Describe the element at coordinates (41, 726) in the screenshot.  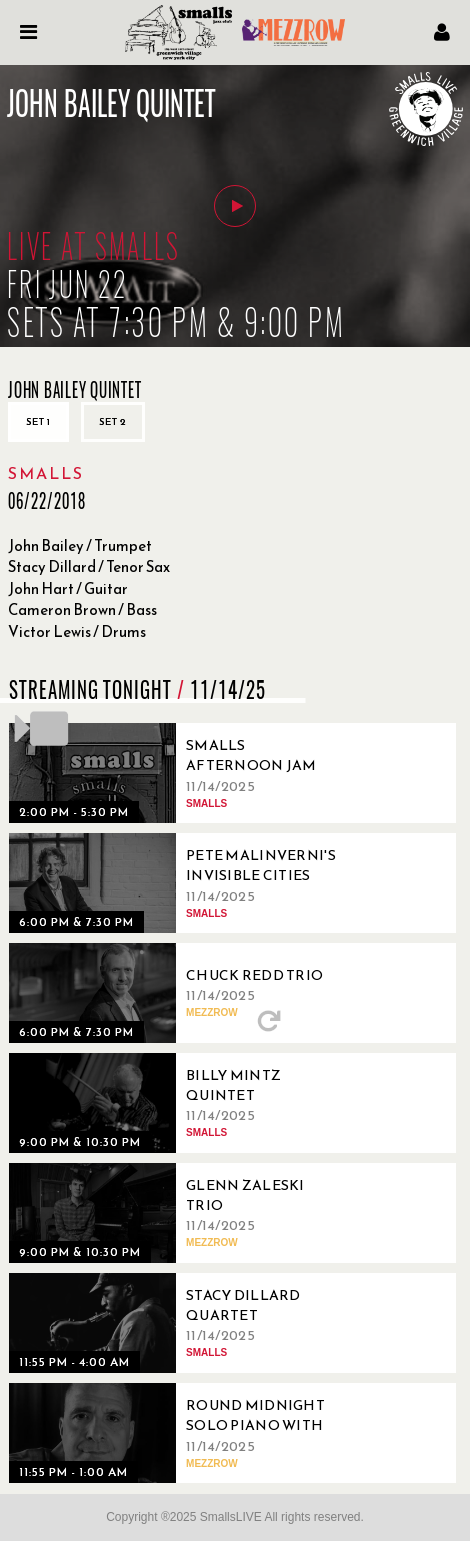
I see `video file type indicator` at that location.